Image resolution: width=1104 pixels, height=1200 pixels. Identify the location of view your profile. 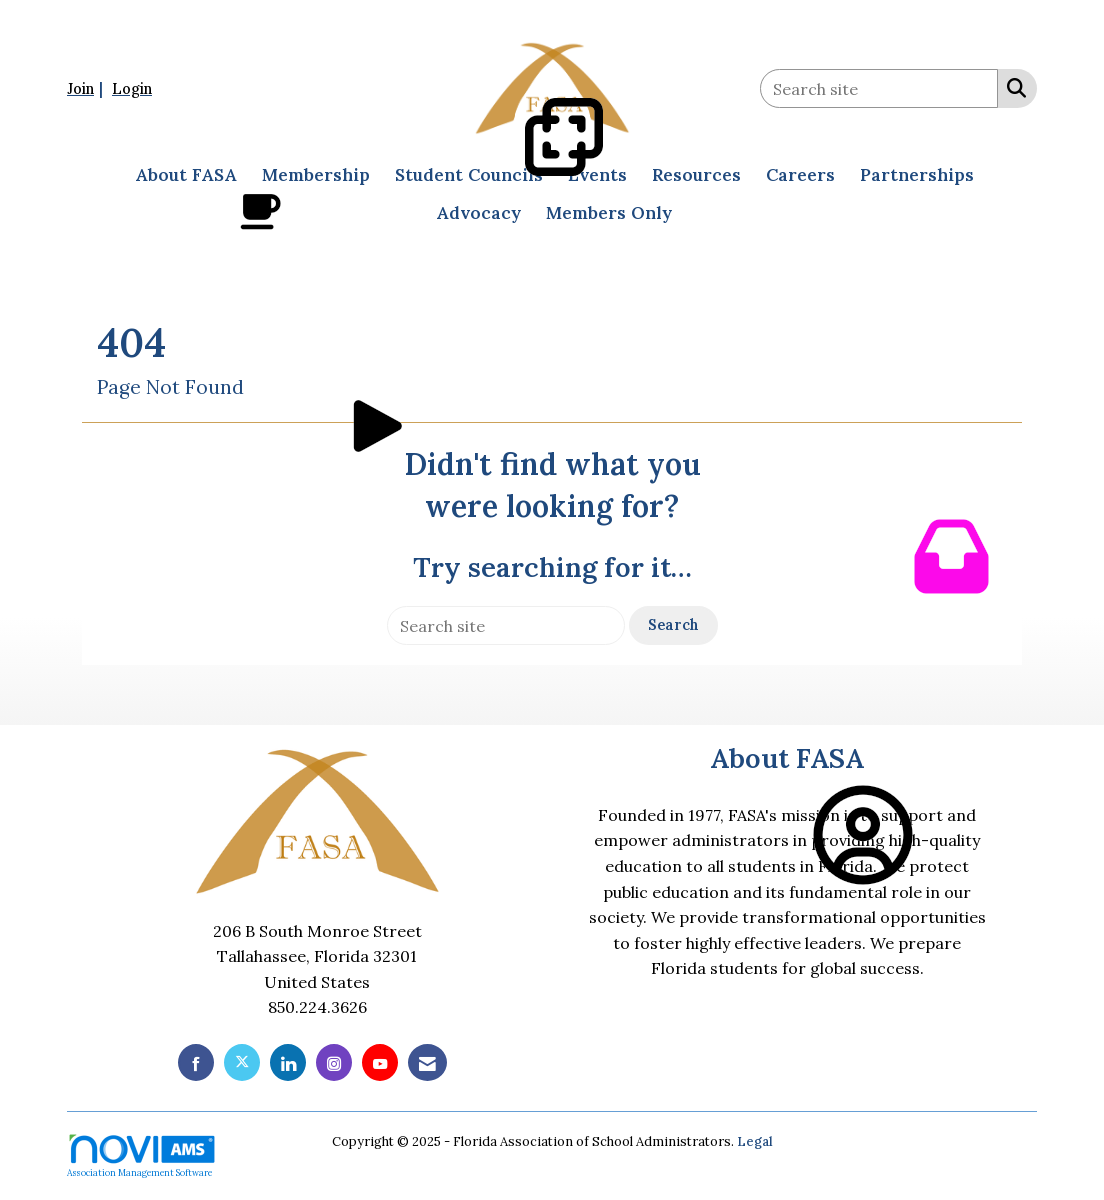
(863, 835).